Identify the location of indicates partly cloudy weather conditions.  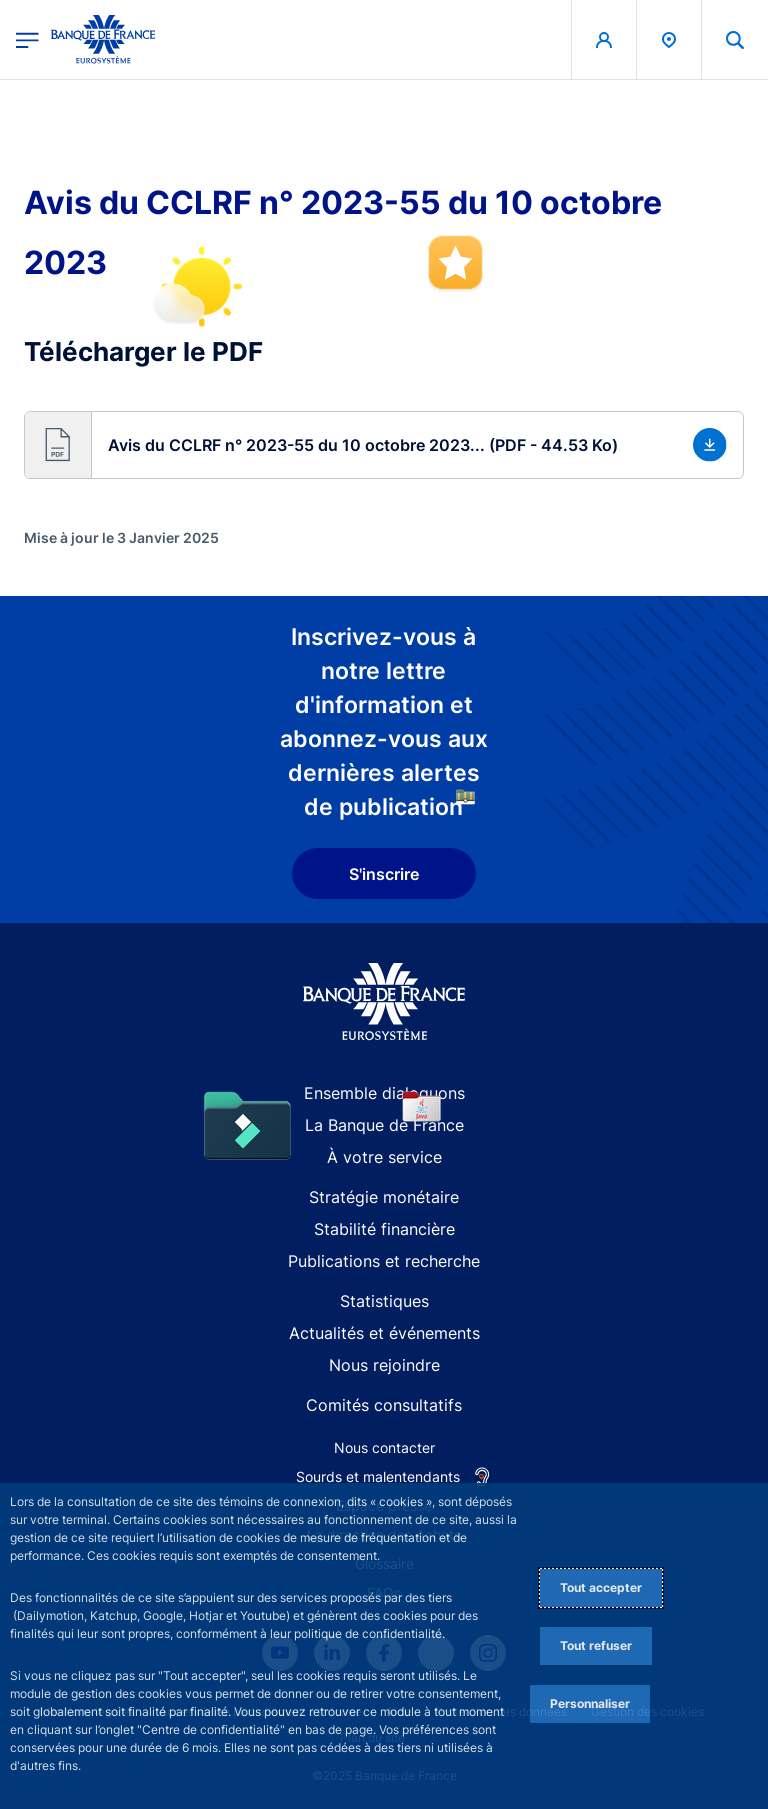
(197, 286).